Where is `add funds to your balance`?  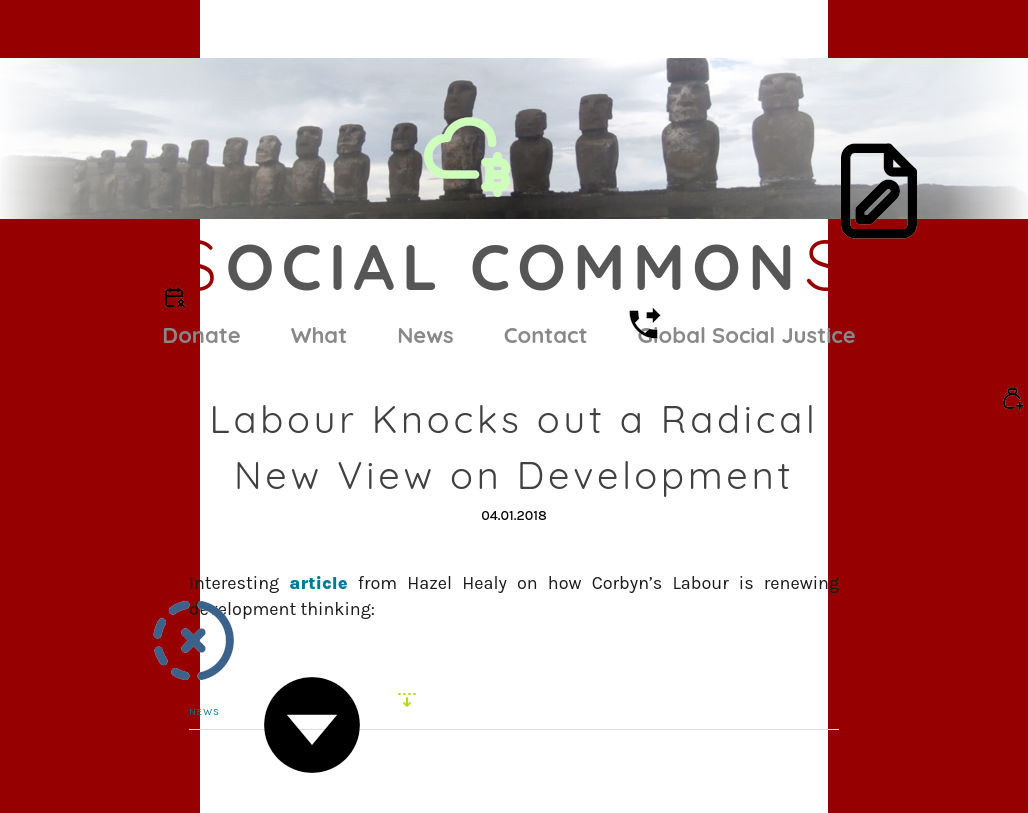
add funds to your balance is located at coordinates (1012, 398).